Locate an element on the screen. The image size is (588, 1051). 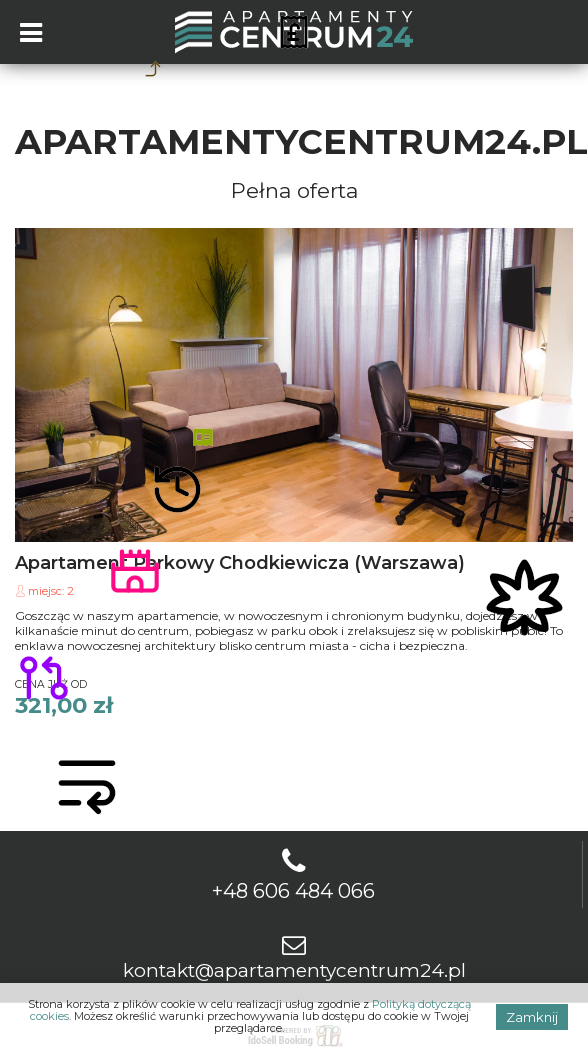
view your browsing or activity history is located at coordinates (177, 489).